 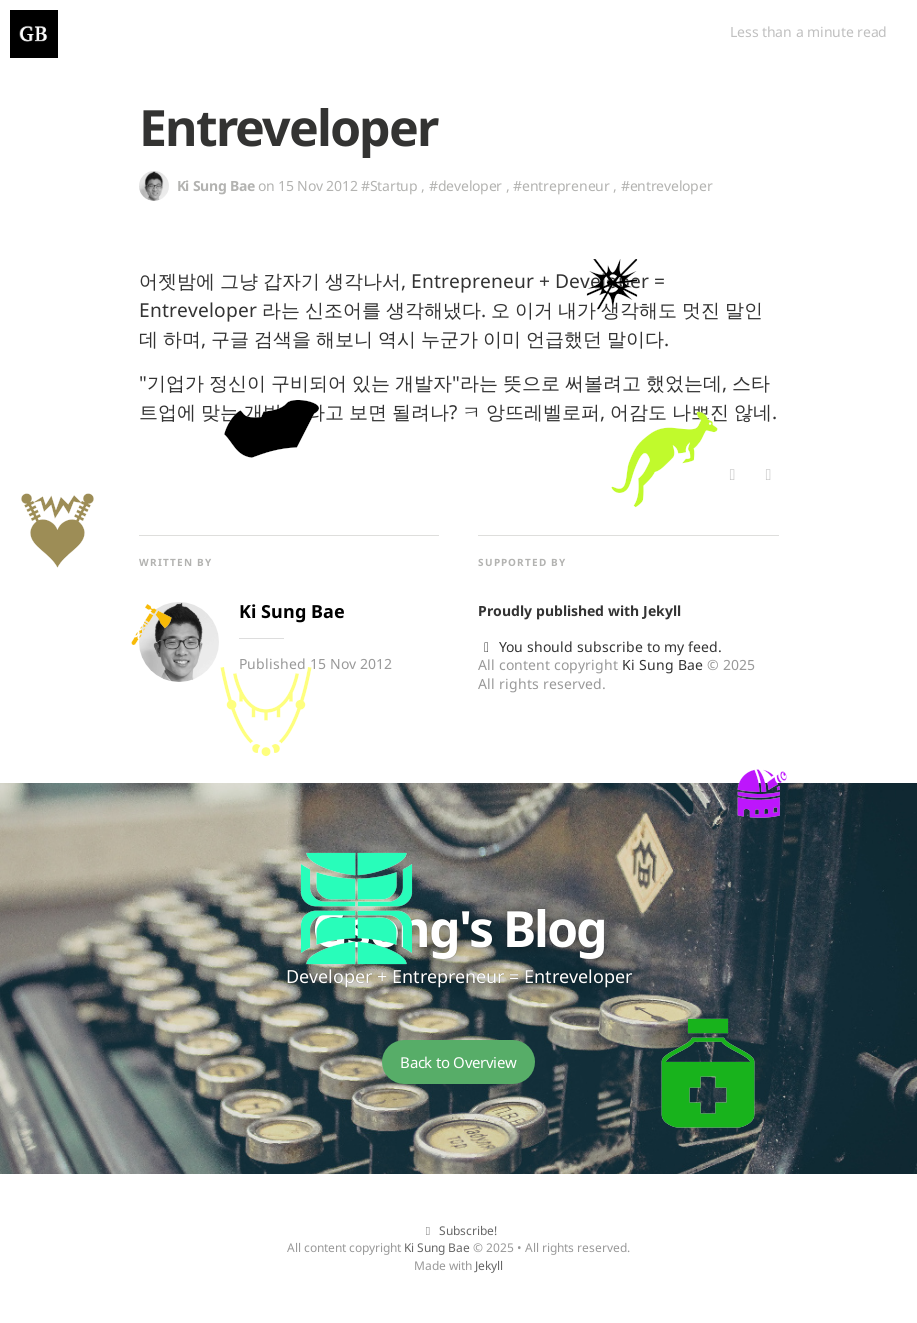 I want to click on indicates nuclear fission or atomic reaction, so click(x=612, y=284).